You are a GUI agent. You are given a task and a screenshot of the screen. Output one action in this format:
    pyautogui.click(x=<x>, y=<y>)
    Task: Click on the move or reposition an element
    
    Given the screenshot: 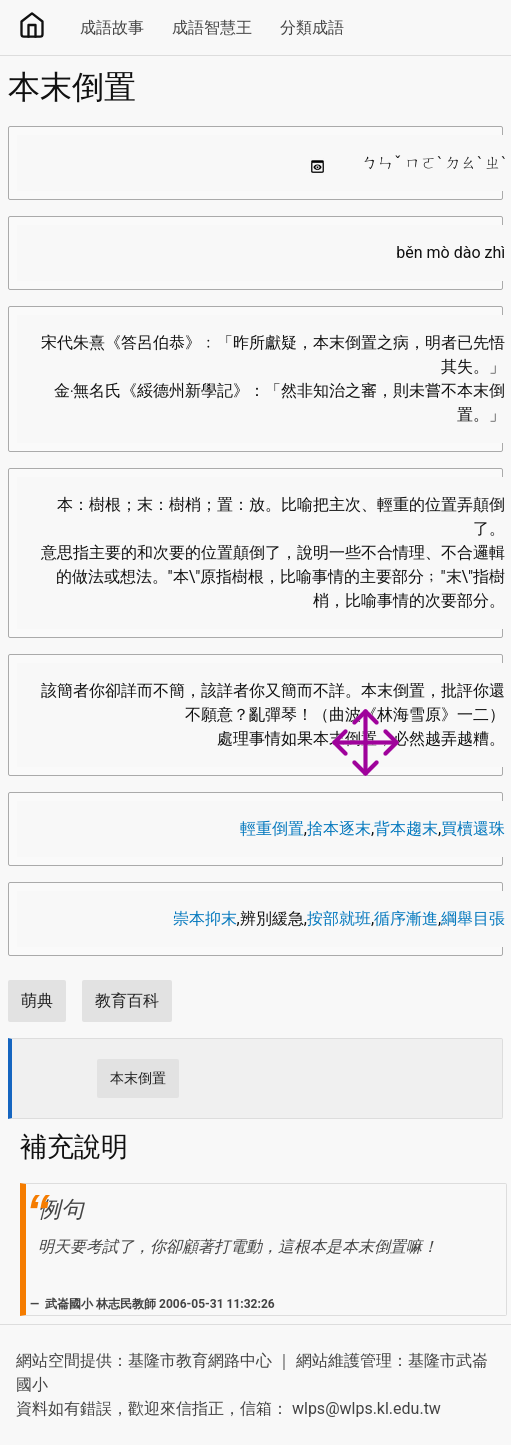 What is the action you would take?
    pyautogui.click(x=365, y=742)
    